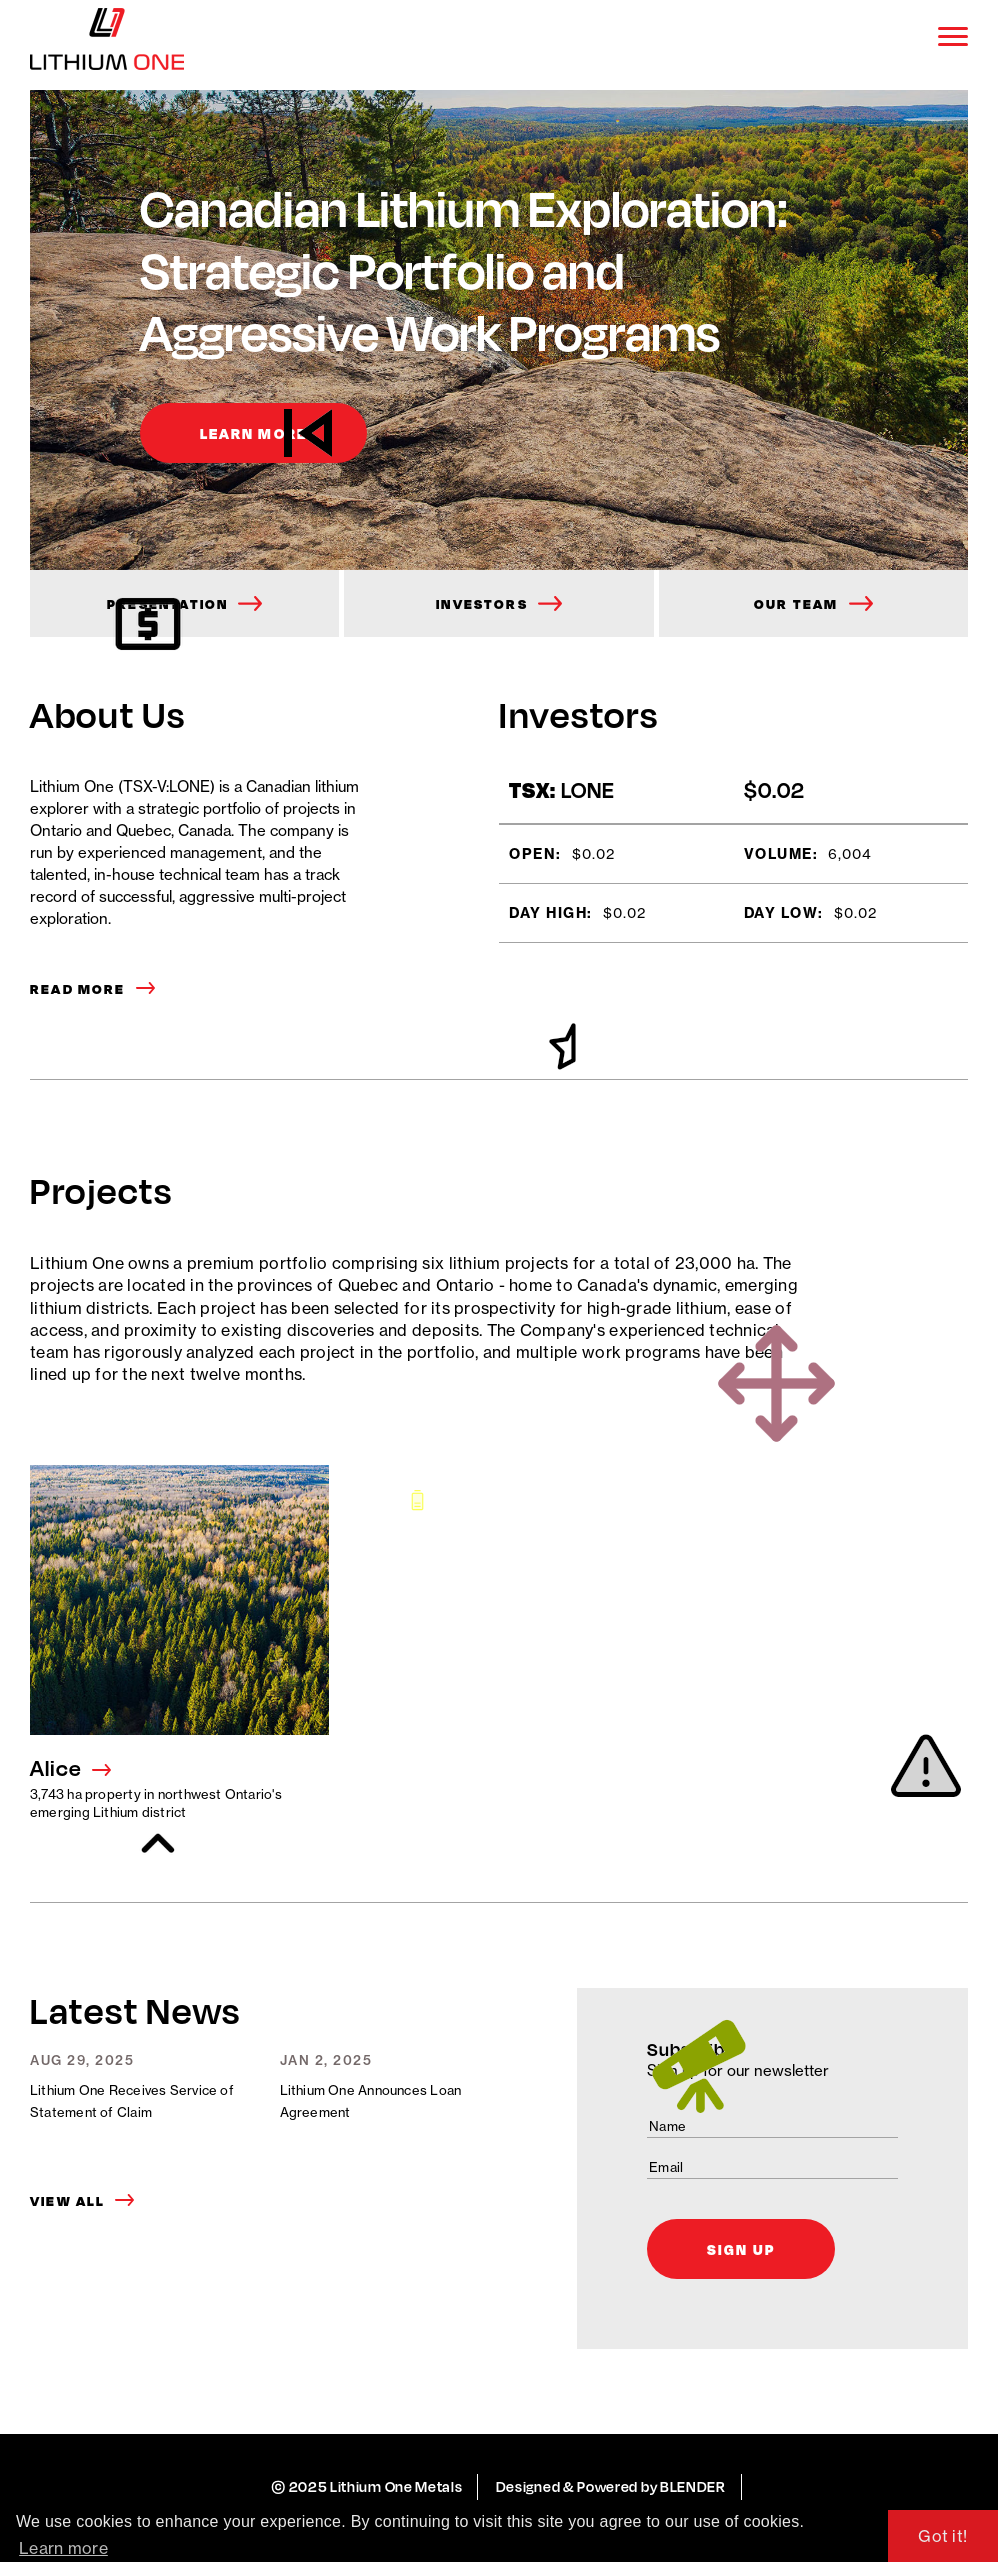  What do you see at coordinates (148, 624) in the screenshot?
I see `find nearby ATMs or cash machines` at bounding box center [148, 624].